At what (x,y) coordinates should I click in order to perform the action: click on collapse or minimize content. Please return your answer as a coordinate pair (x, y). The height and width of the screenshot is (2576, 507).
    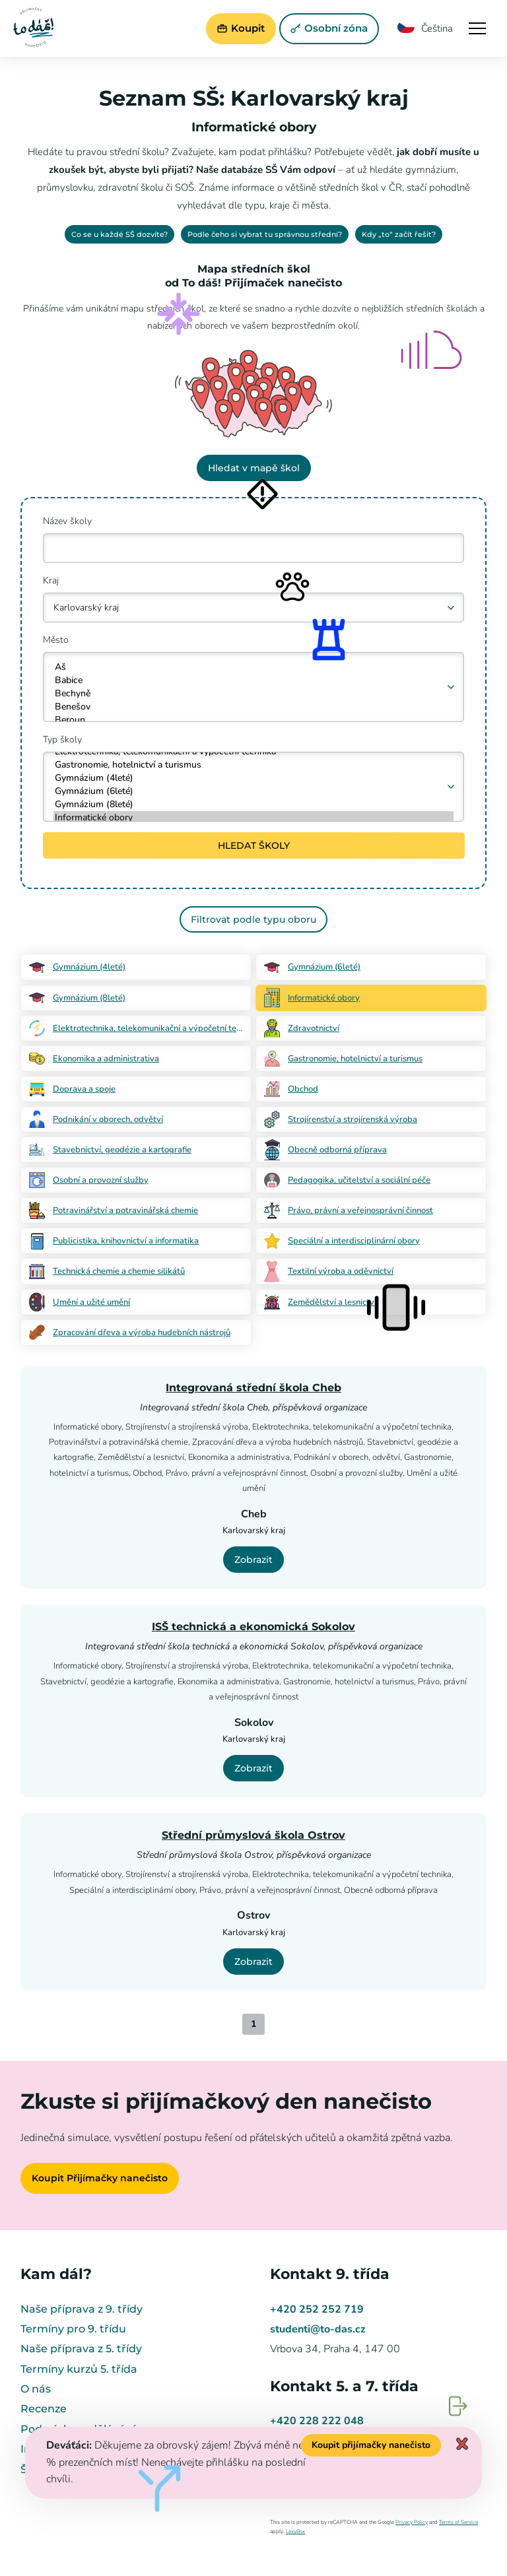
    Looking at the image, I should click on (178, 314).